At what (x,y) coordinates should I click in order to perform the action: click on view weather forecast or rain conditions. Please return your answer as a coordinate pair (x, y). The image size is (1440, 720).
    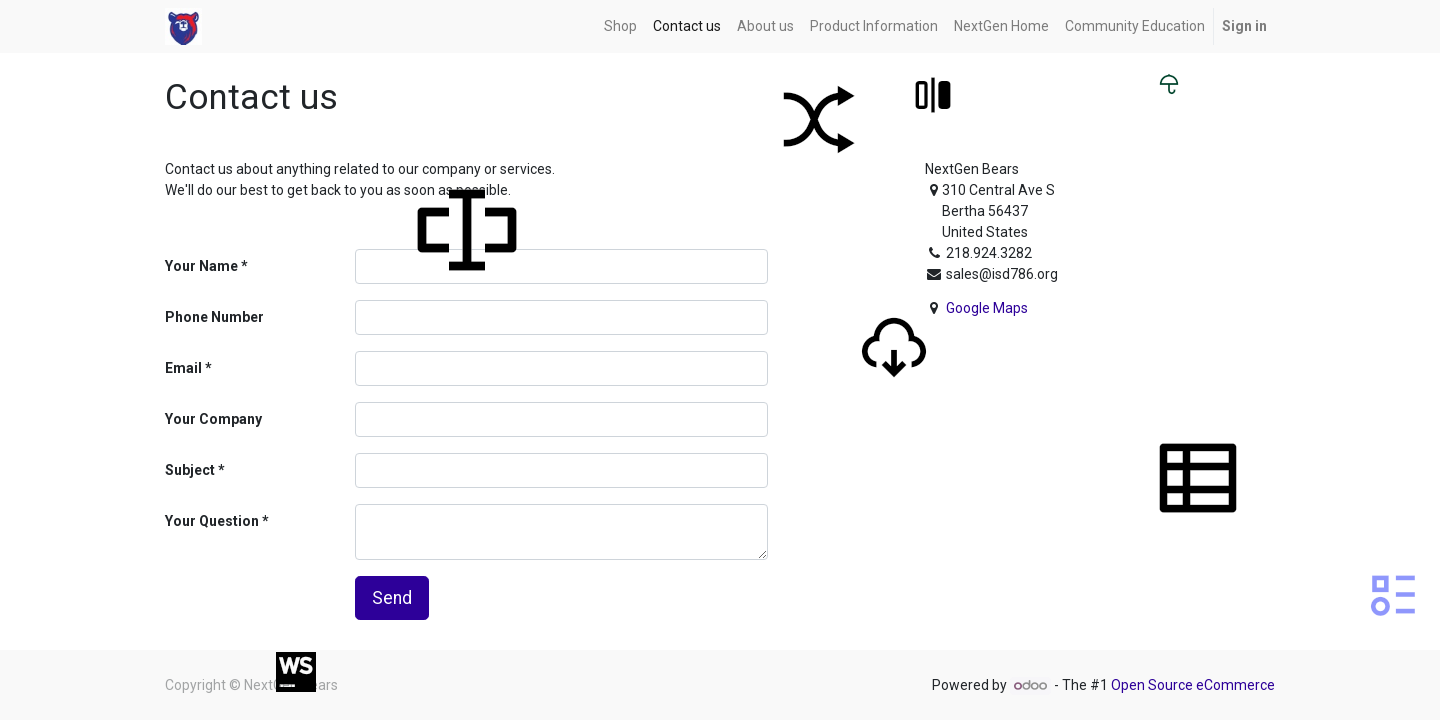
    Looking at the image, I should click on (1169, 84).